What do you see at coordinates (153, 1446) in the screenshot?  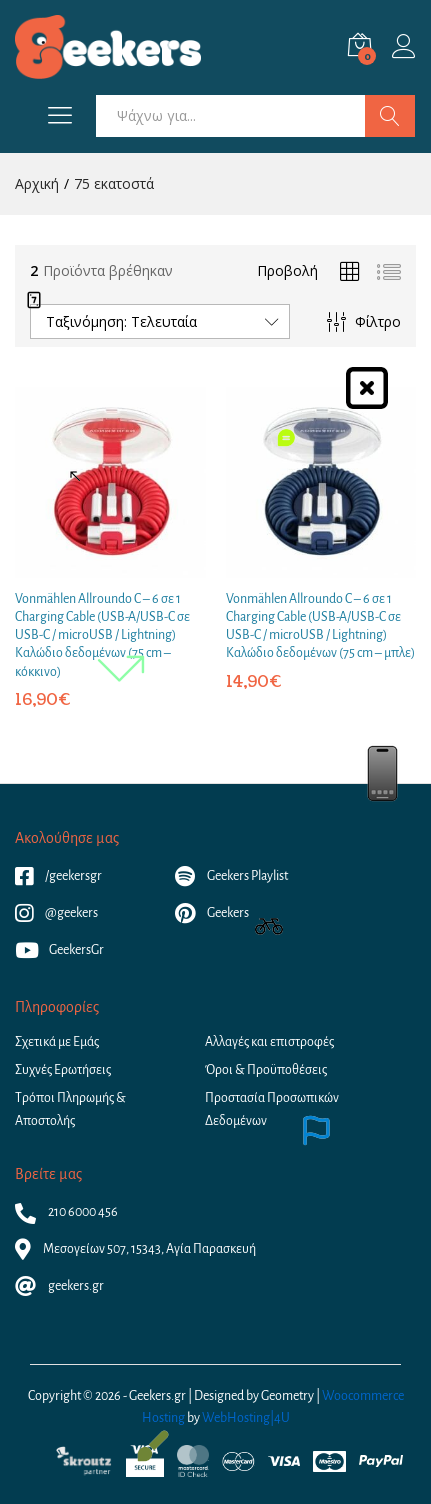 I see `access brush or painting tools` at bounding box center [153, 1446].